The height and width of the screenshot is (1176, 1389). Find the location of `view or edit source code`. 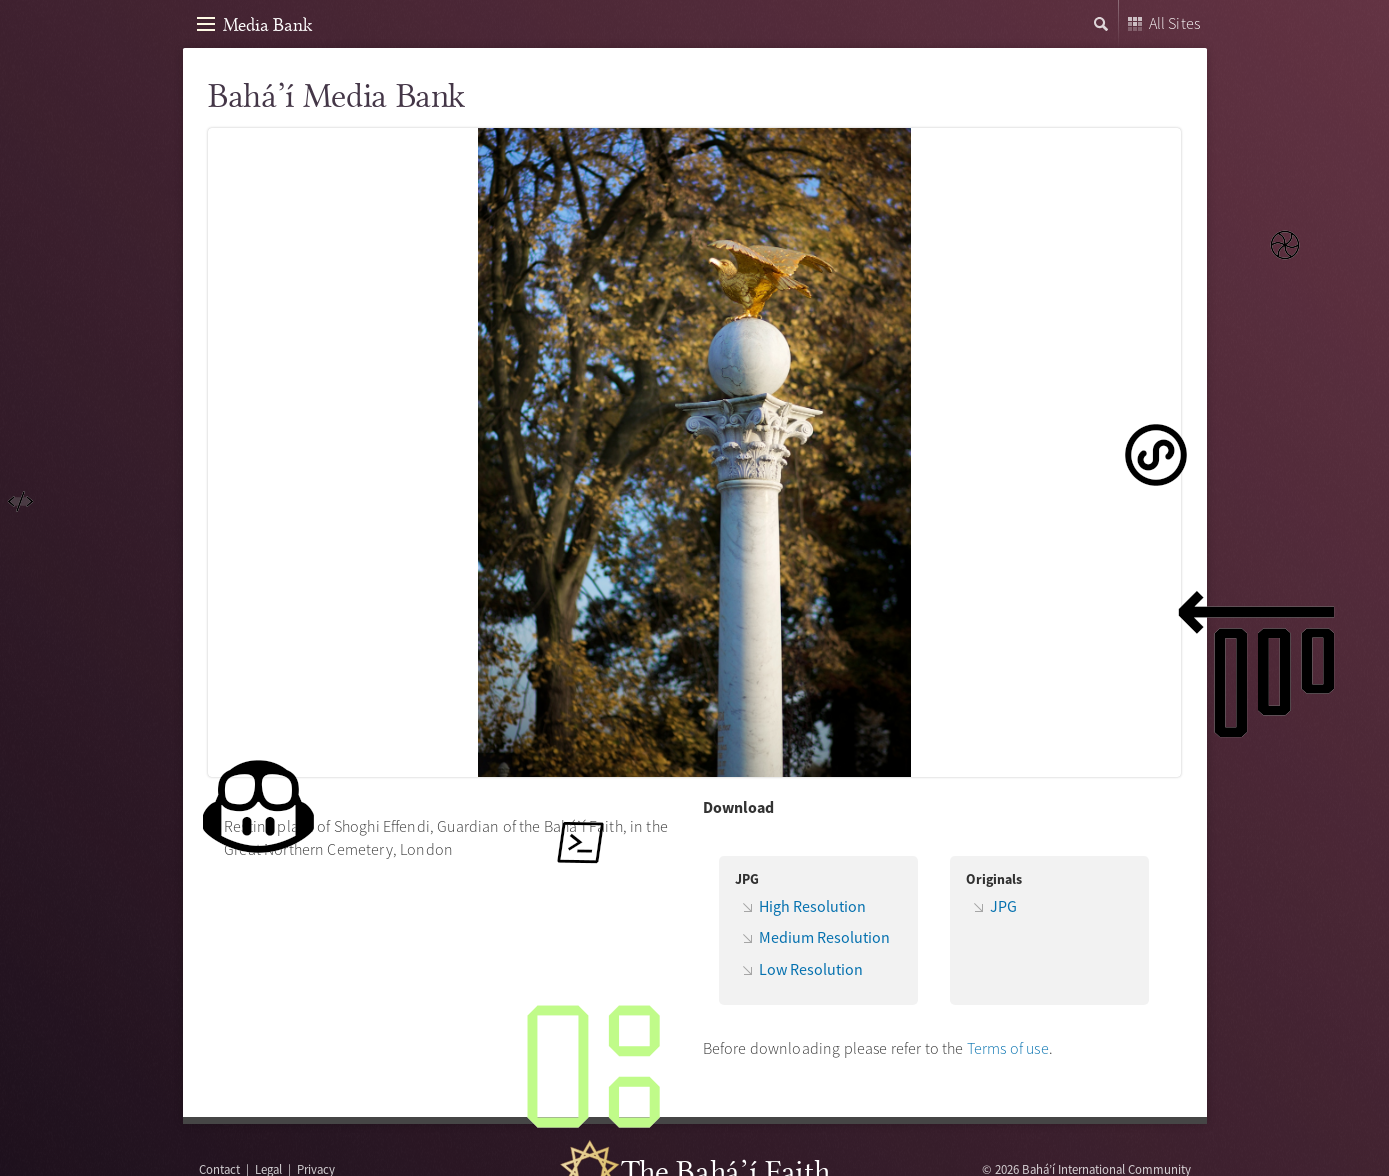

view or edit source code is located at coordinates (20, 501).